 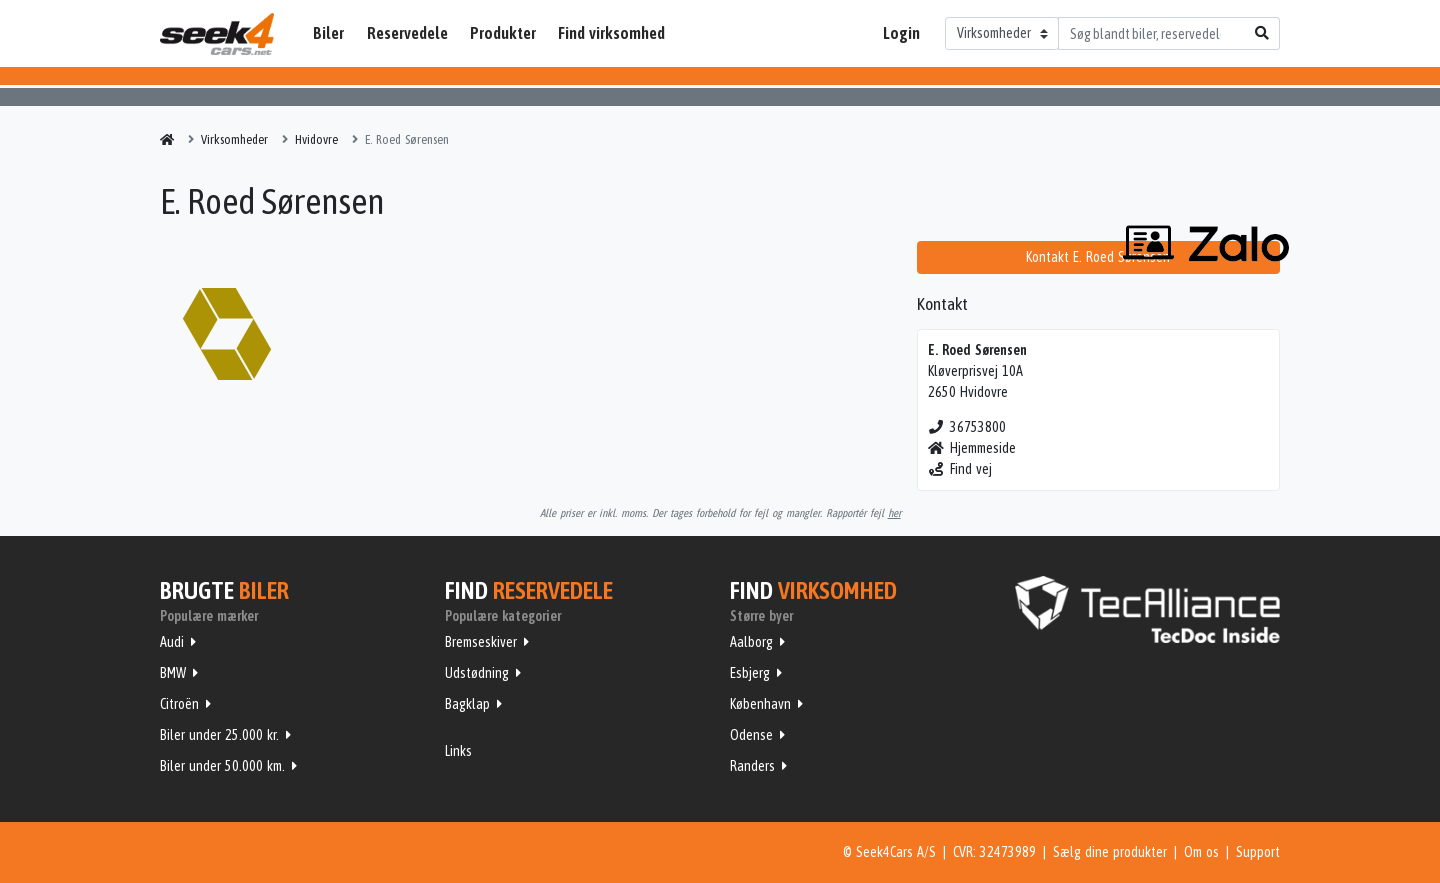 What do you see at coordinates (1239, 244) in the screenshot?
I see `open Zalo messaging app` at bounding box center [1239, 244].